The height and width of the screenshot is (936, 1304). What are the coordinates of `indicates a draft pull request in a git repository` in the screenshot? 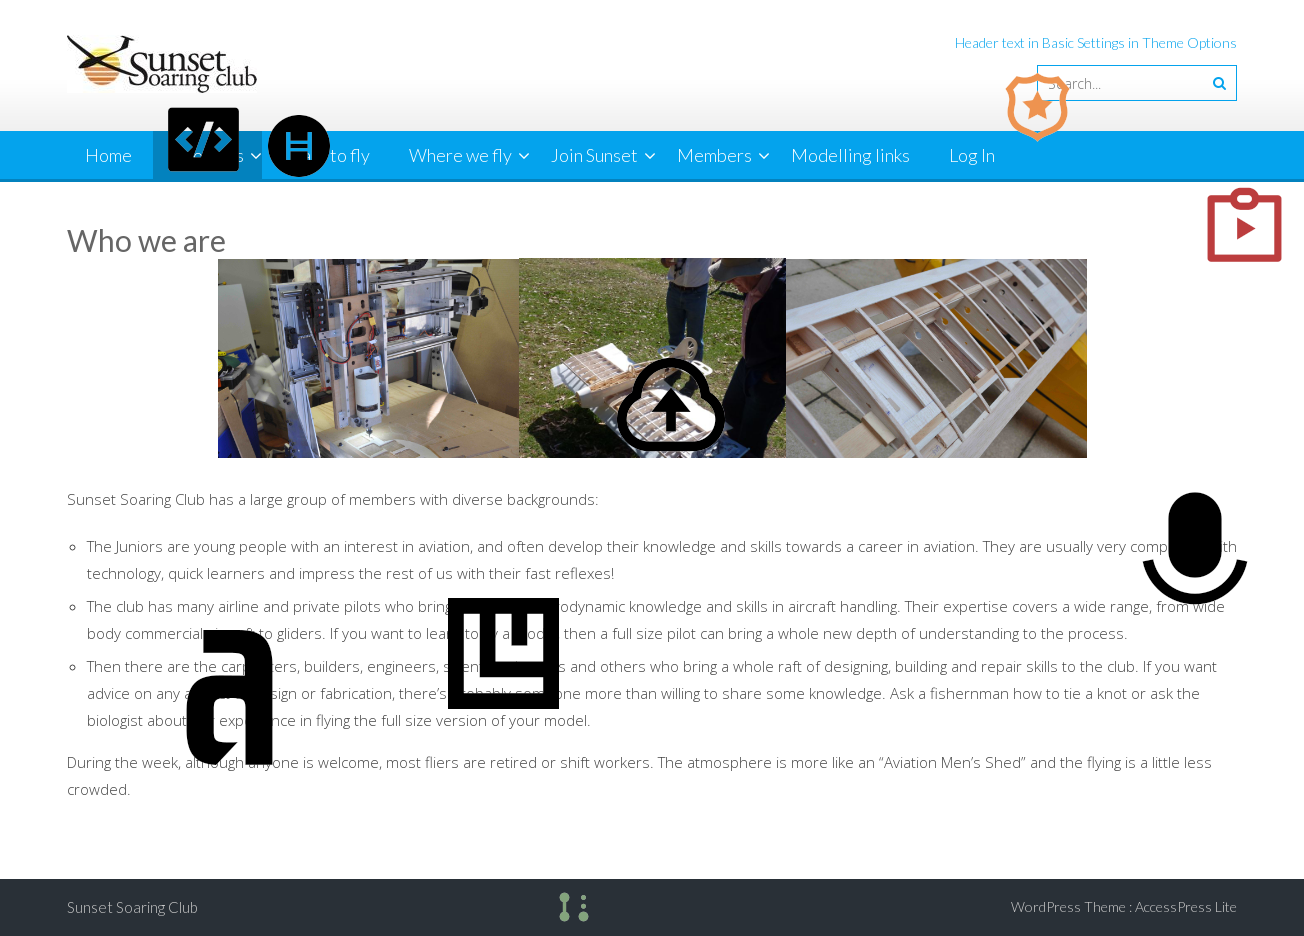 It's located at (574, 907).